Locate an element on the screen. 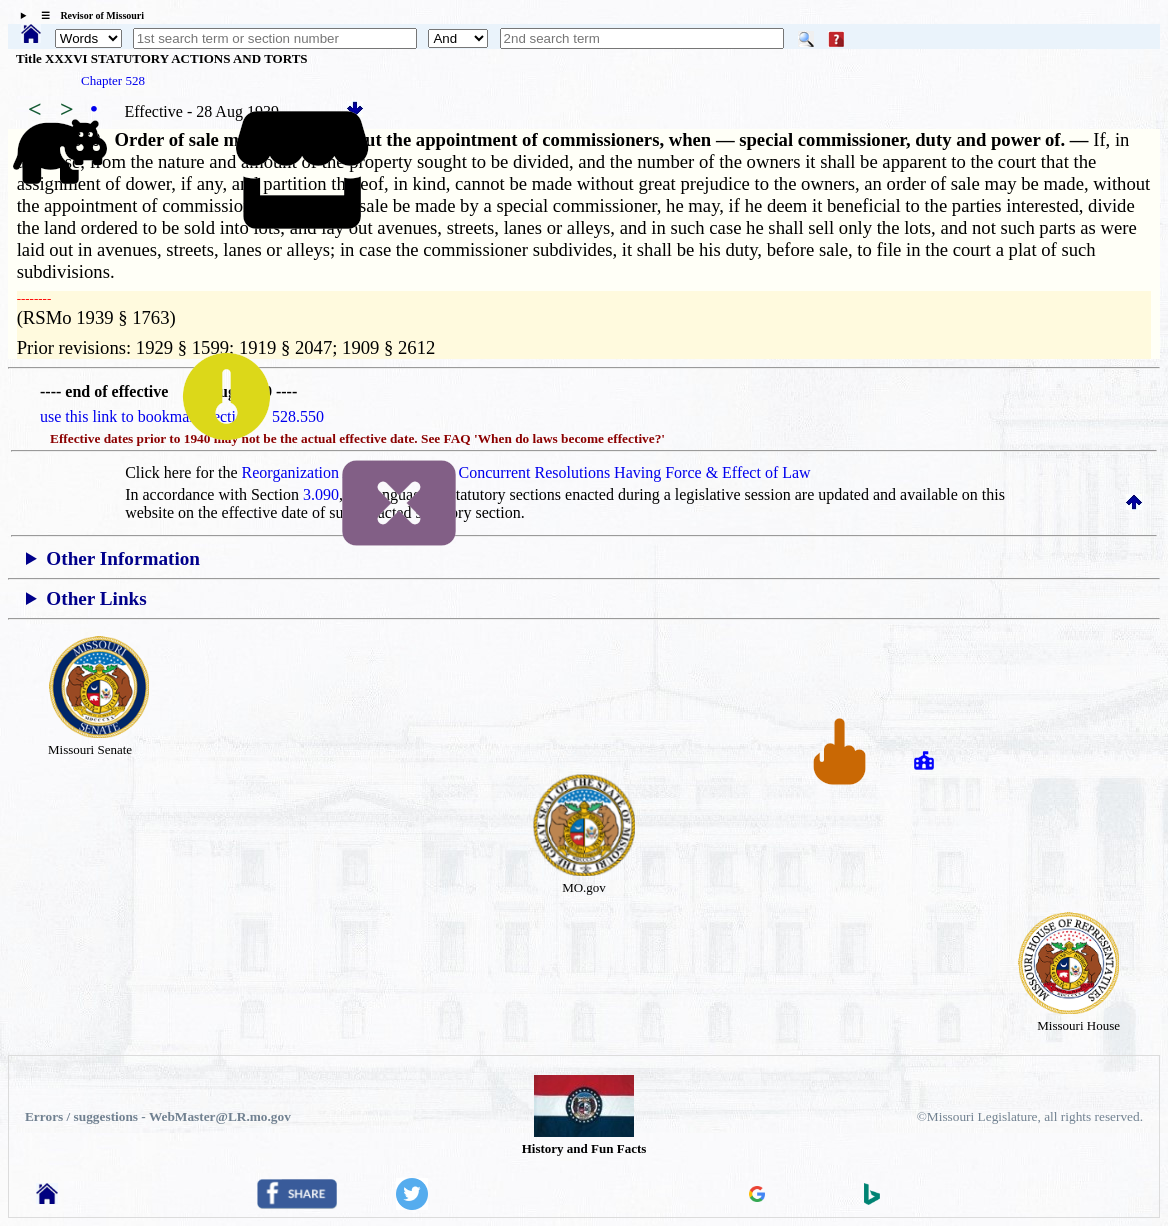 The image size is (1168, 1226). navigate to school or educational institution is located at coordinates (924, 761).